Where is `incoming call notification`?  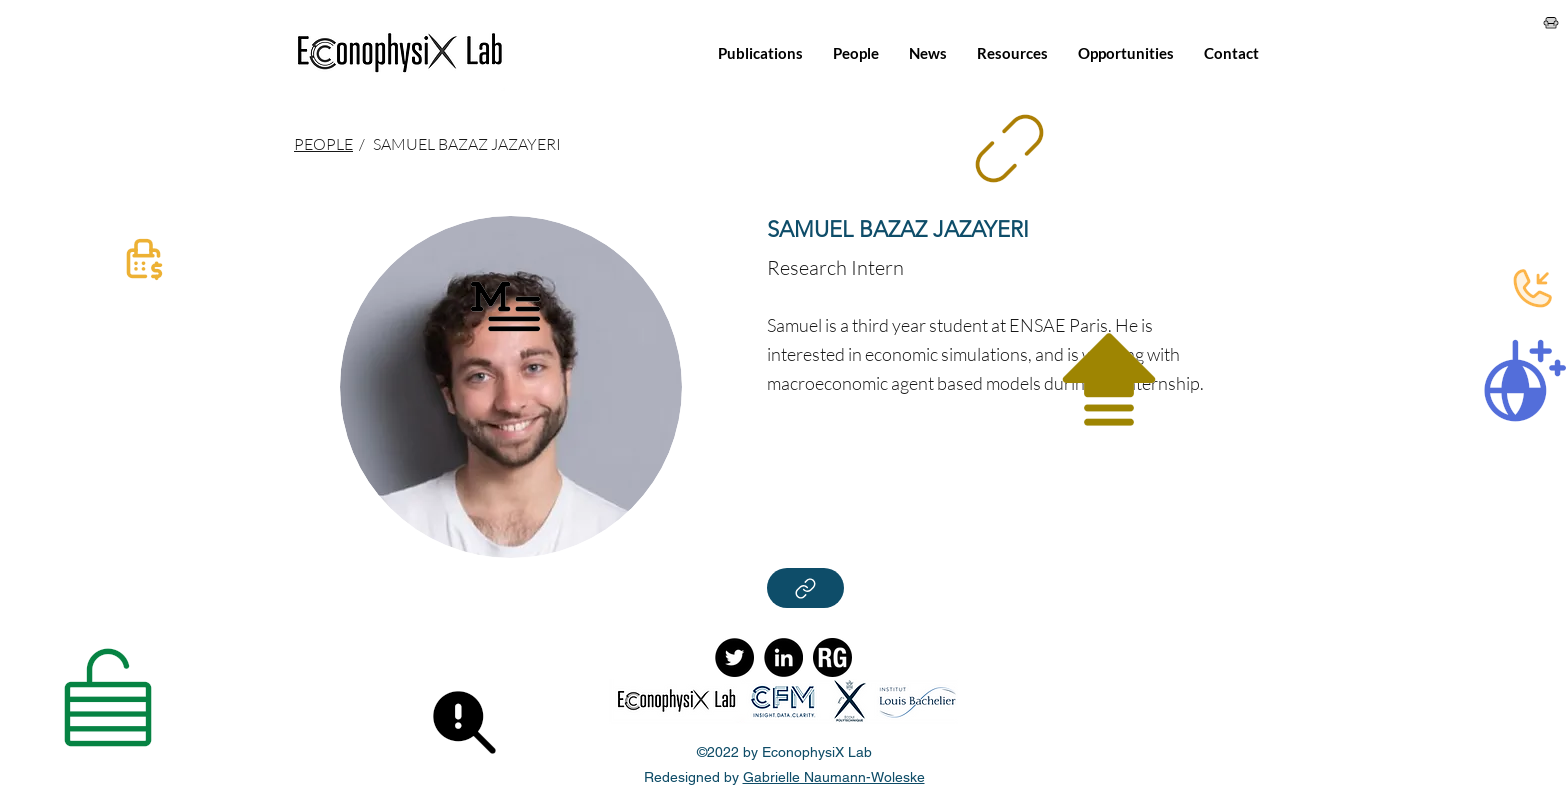
incoming call notification is located at coordinates (1533, 287).